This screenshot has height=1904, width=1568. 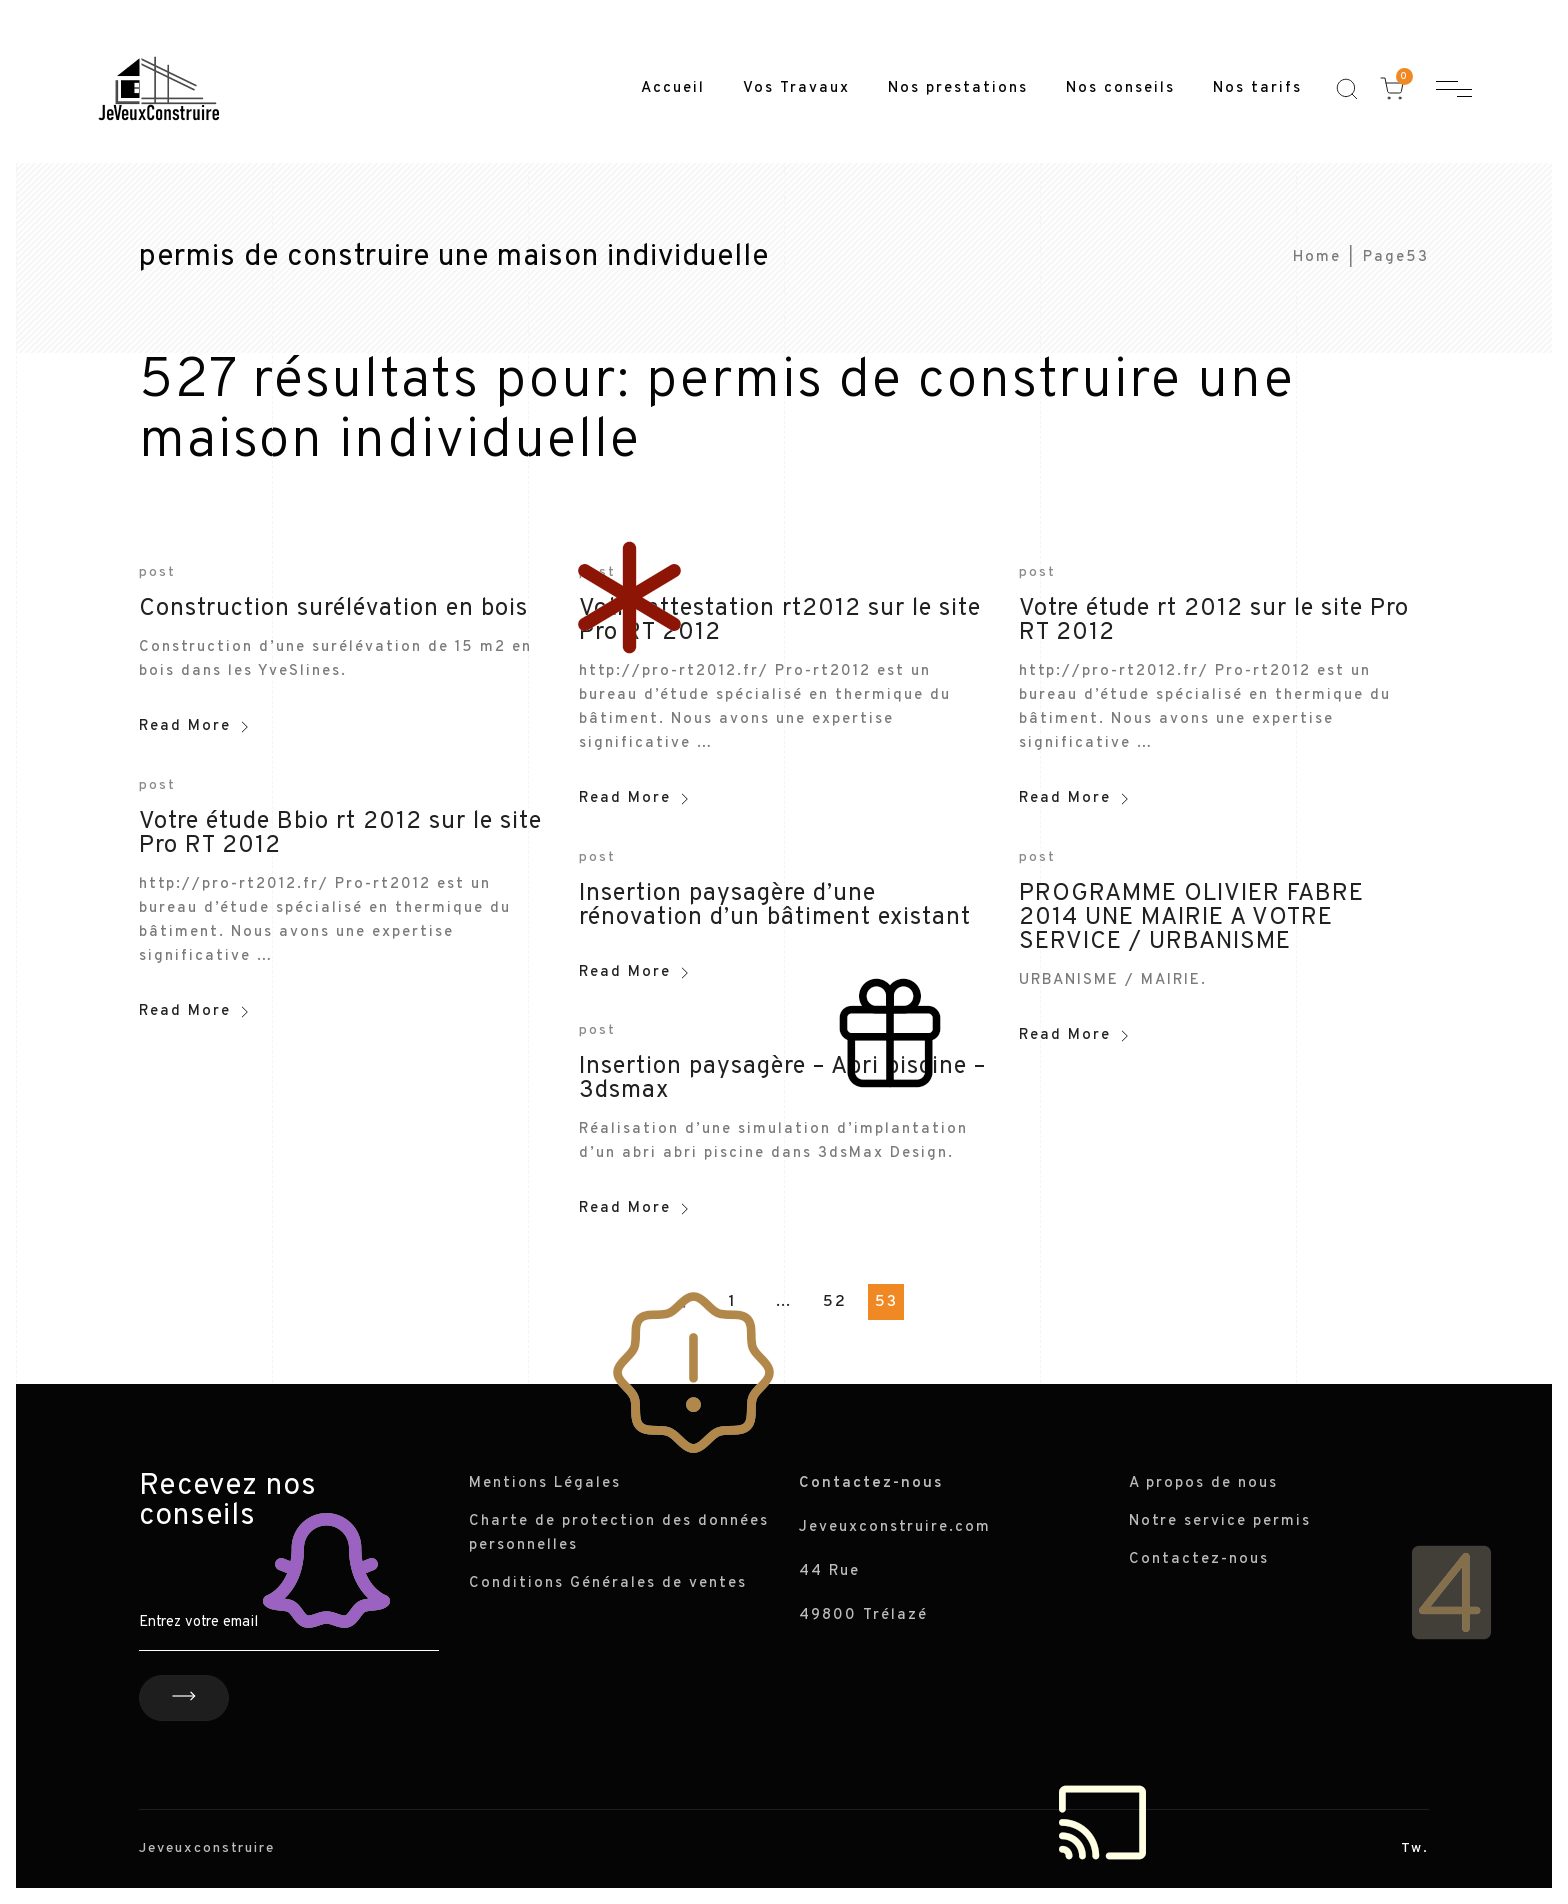 What do you see at coordinates (326, 1572) in the screenshot?
I see `open Snapchat app` at bounding box center [326, 1572].